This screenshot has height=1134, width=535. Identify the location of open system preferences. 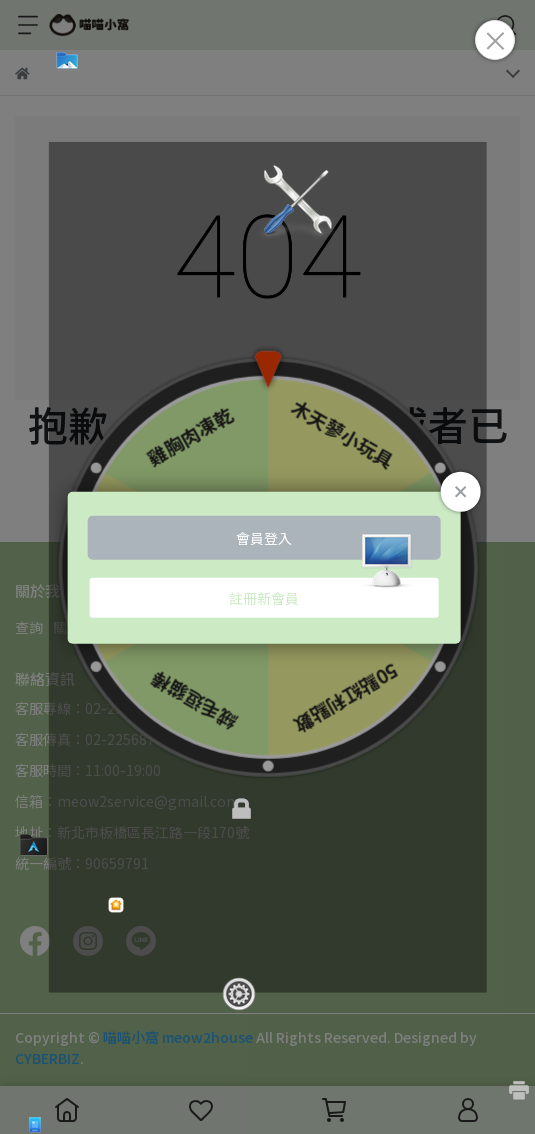
(297, 201).